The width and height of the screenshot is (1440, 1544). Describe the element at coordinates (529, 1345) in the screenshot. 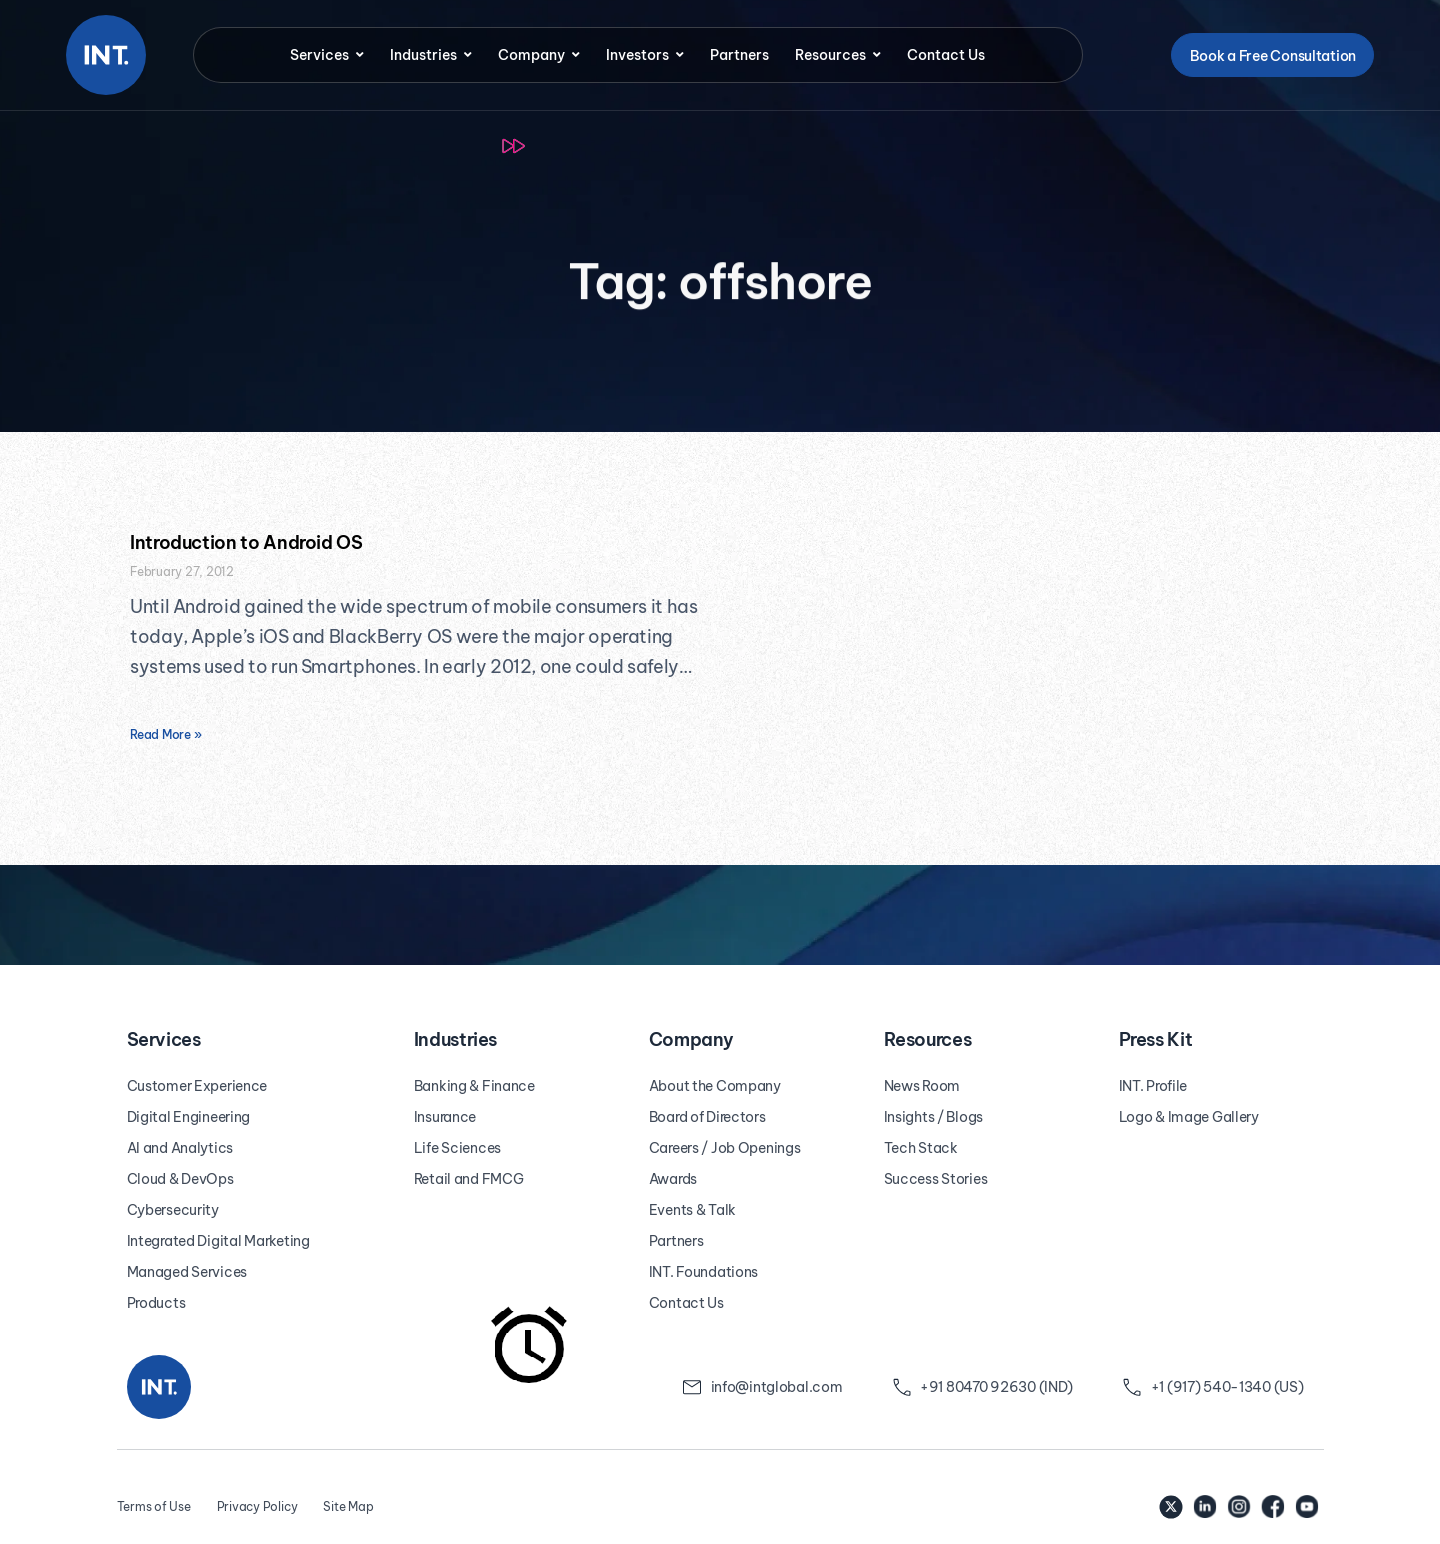

I see `view or manage alarms` at that location.